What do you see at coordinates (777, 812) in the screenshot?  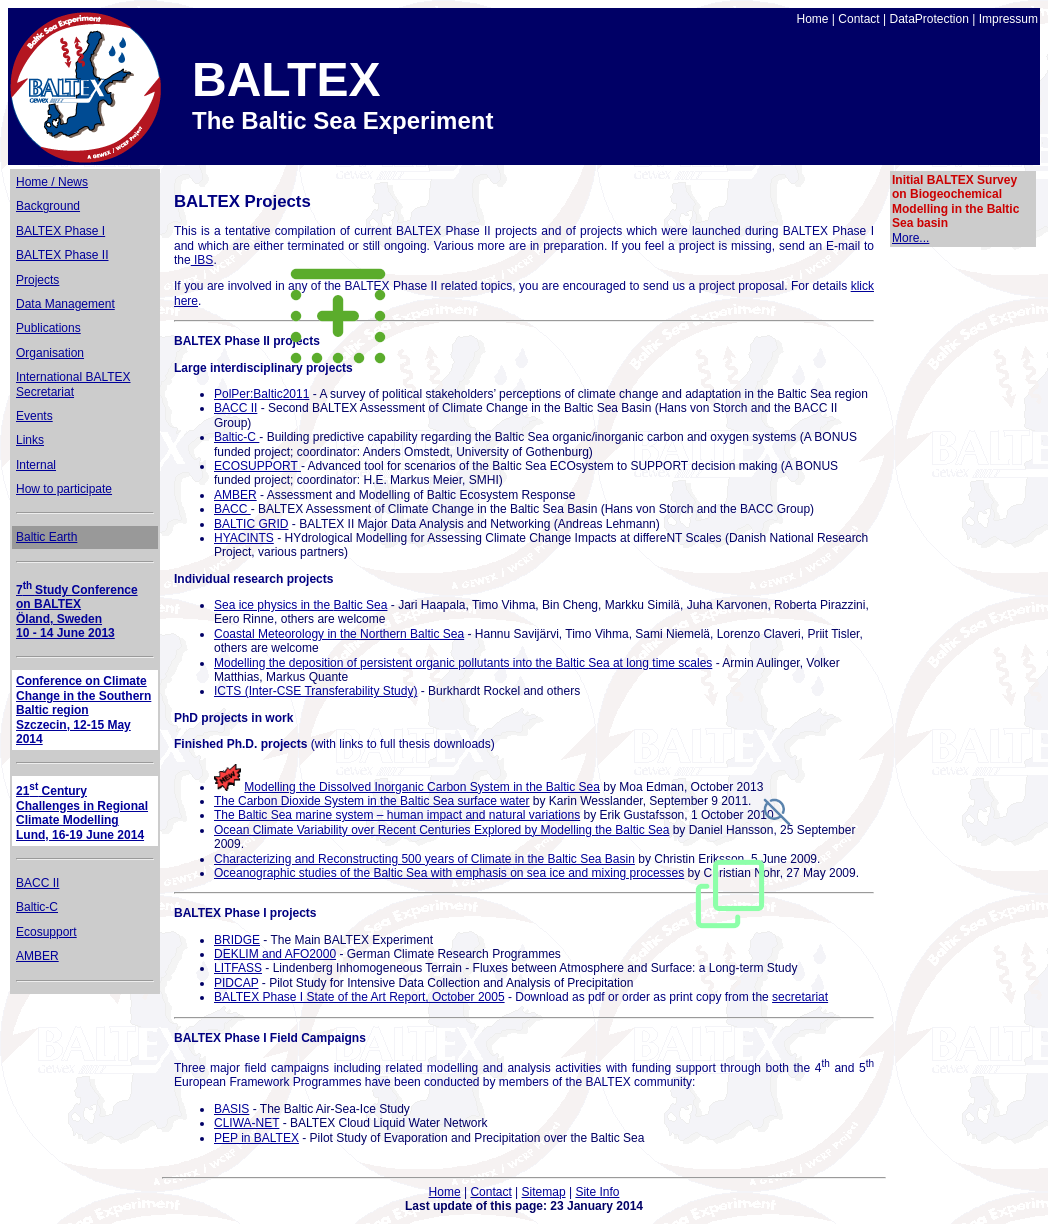 I see `search functionality is disabled` at bounding box center [777, 812].